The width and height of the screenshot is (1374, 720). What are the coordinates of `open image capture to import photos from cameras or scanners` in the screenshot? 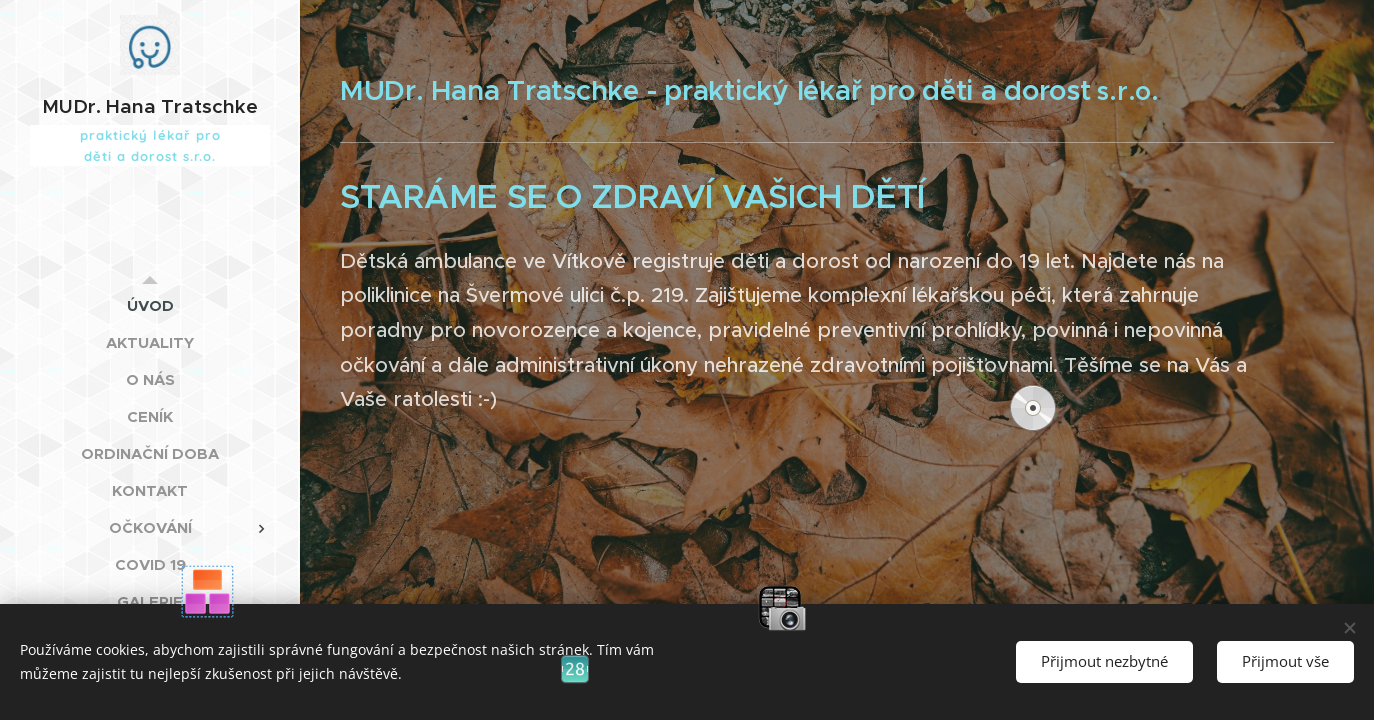 It's located at (780, 607).